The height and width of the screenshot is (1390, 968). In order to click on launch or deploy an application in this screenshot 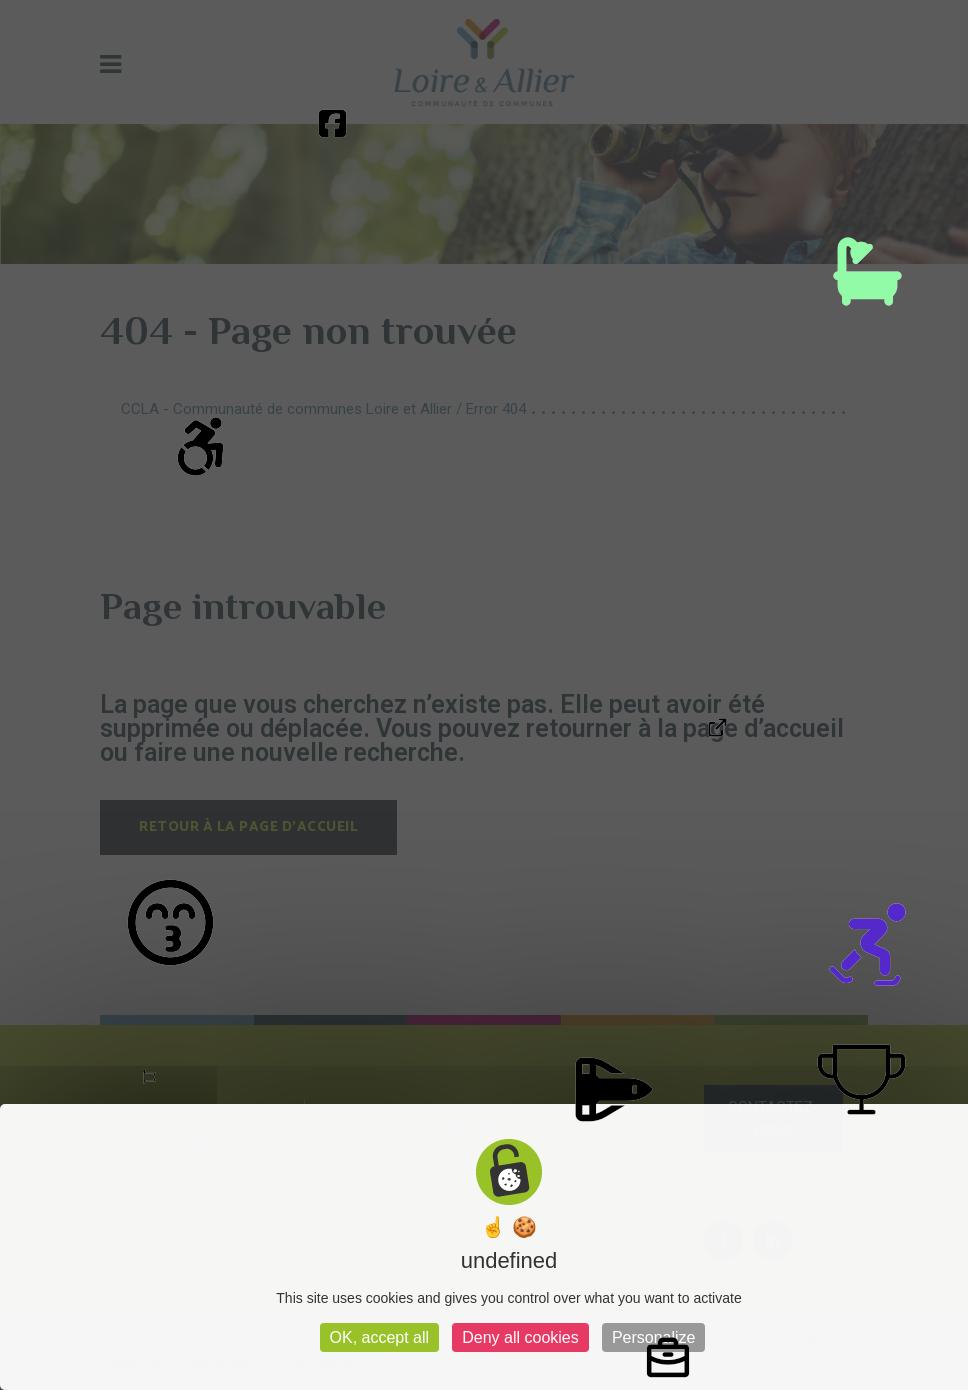, I will do `click(616, 1089)`.